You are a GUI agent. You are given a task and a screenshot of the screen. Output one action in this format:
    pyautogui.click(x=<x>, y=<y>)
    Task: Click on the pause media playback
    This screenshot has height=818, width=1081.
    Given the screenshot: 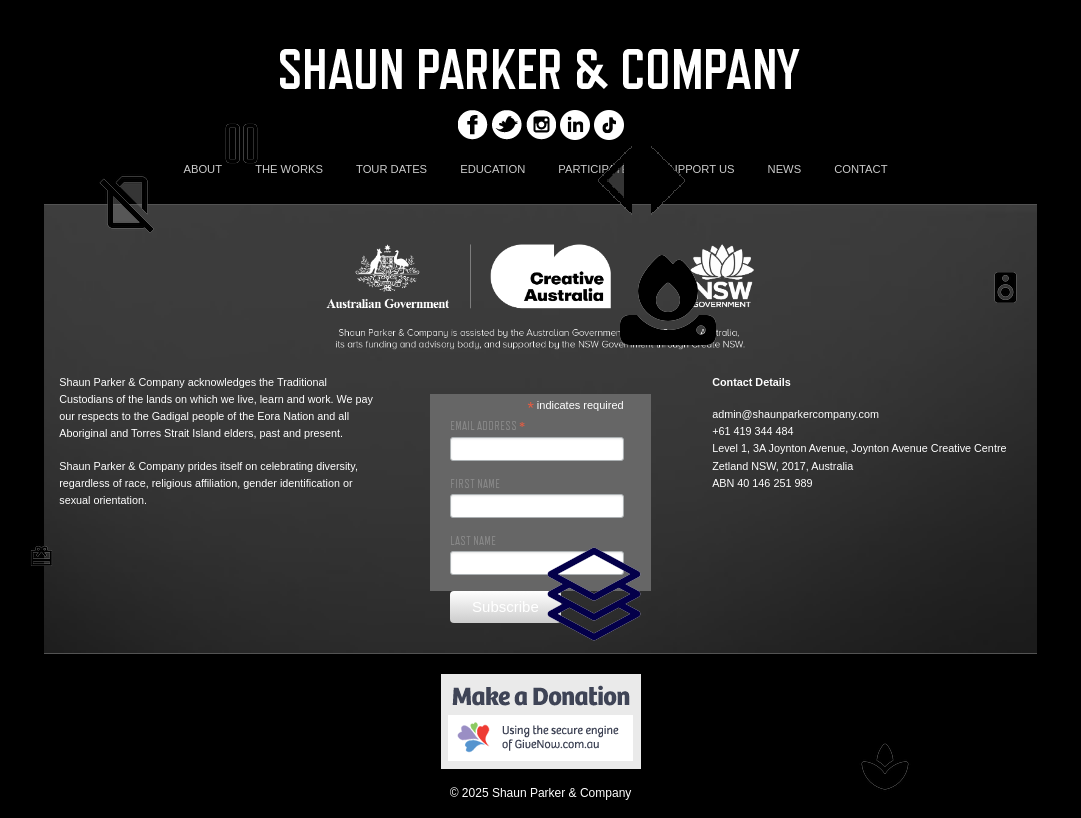 What is the action you would take?
    pyautogui.click(x=241, y=143)
    